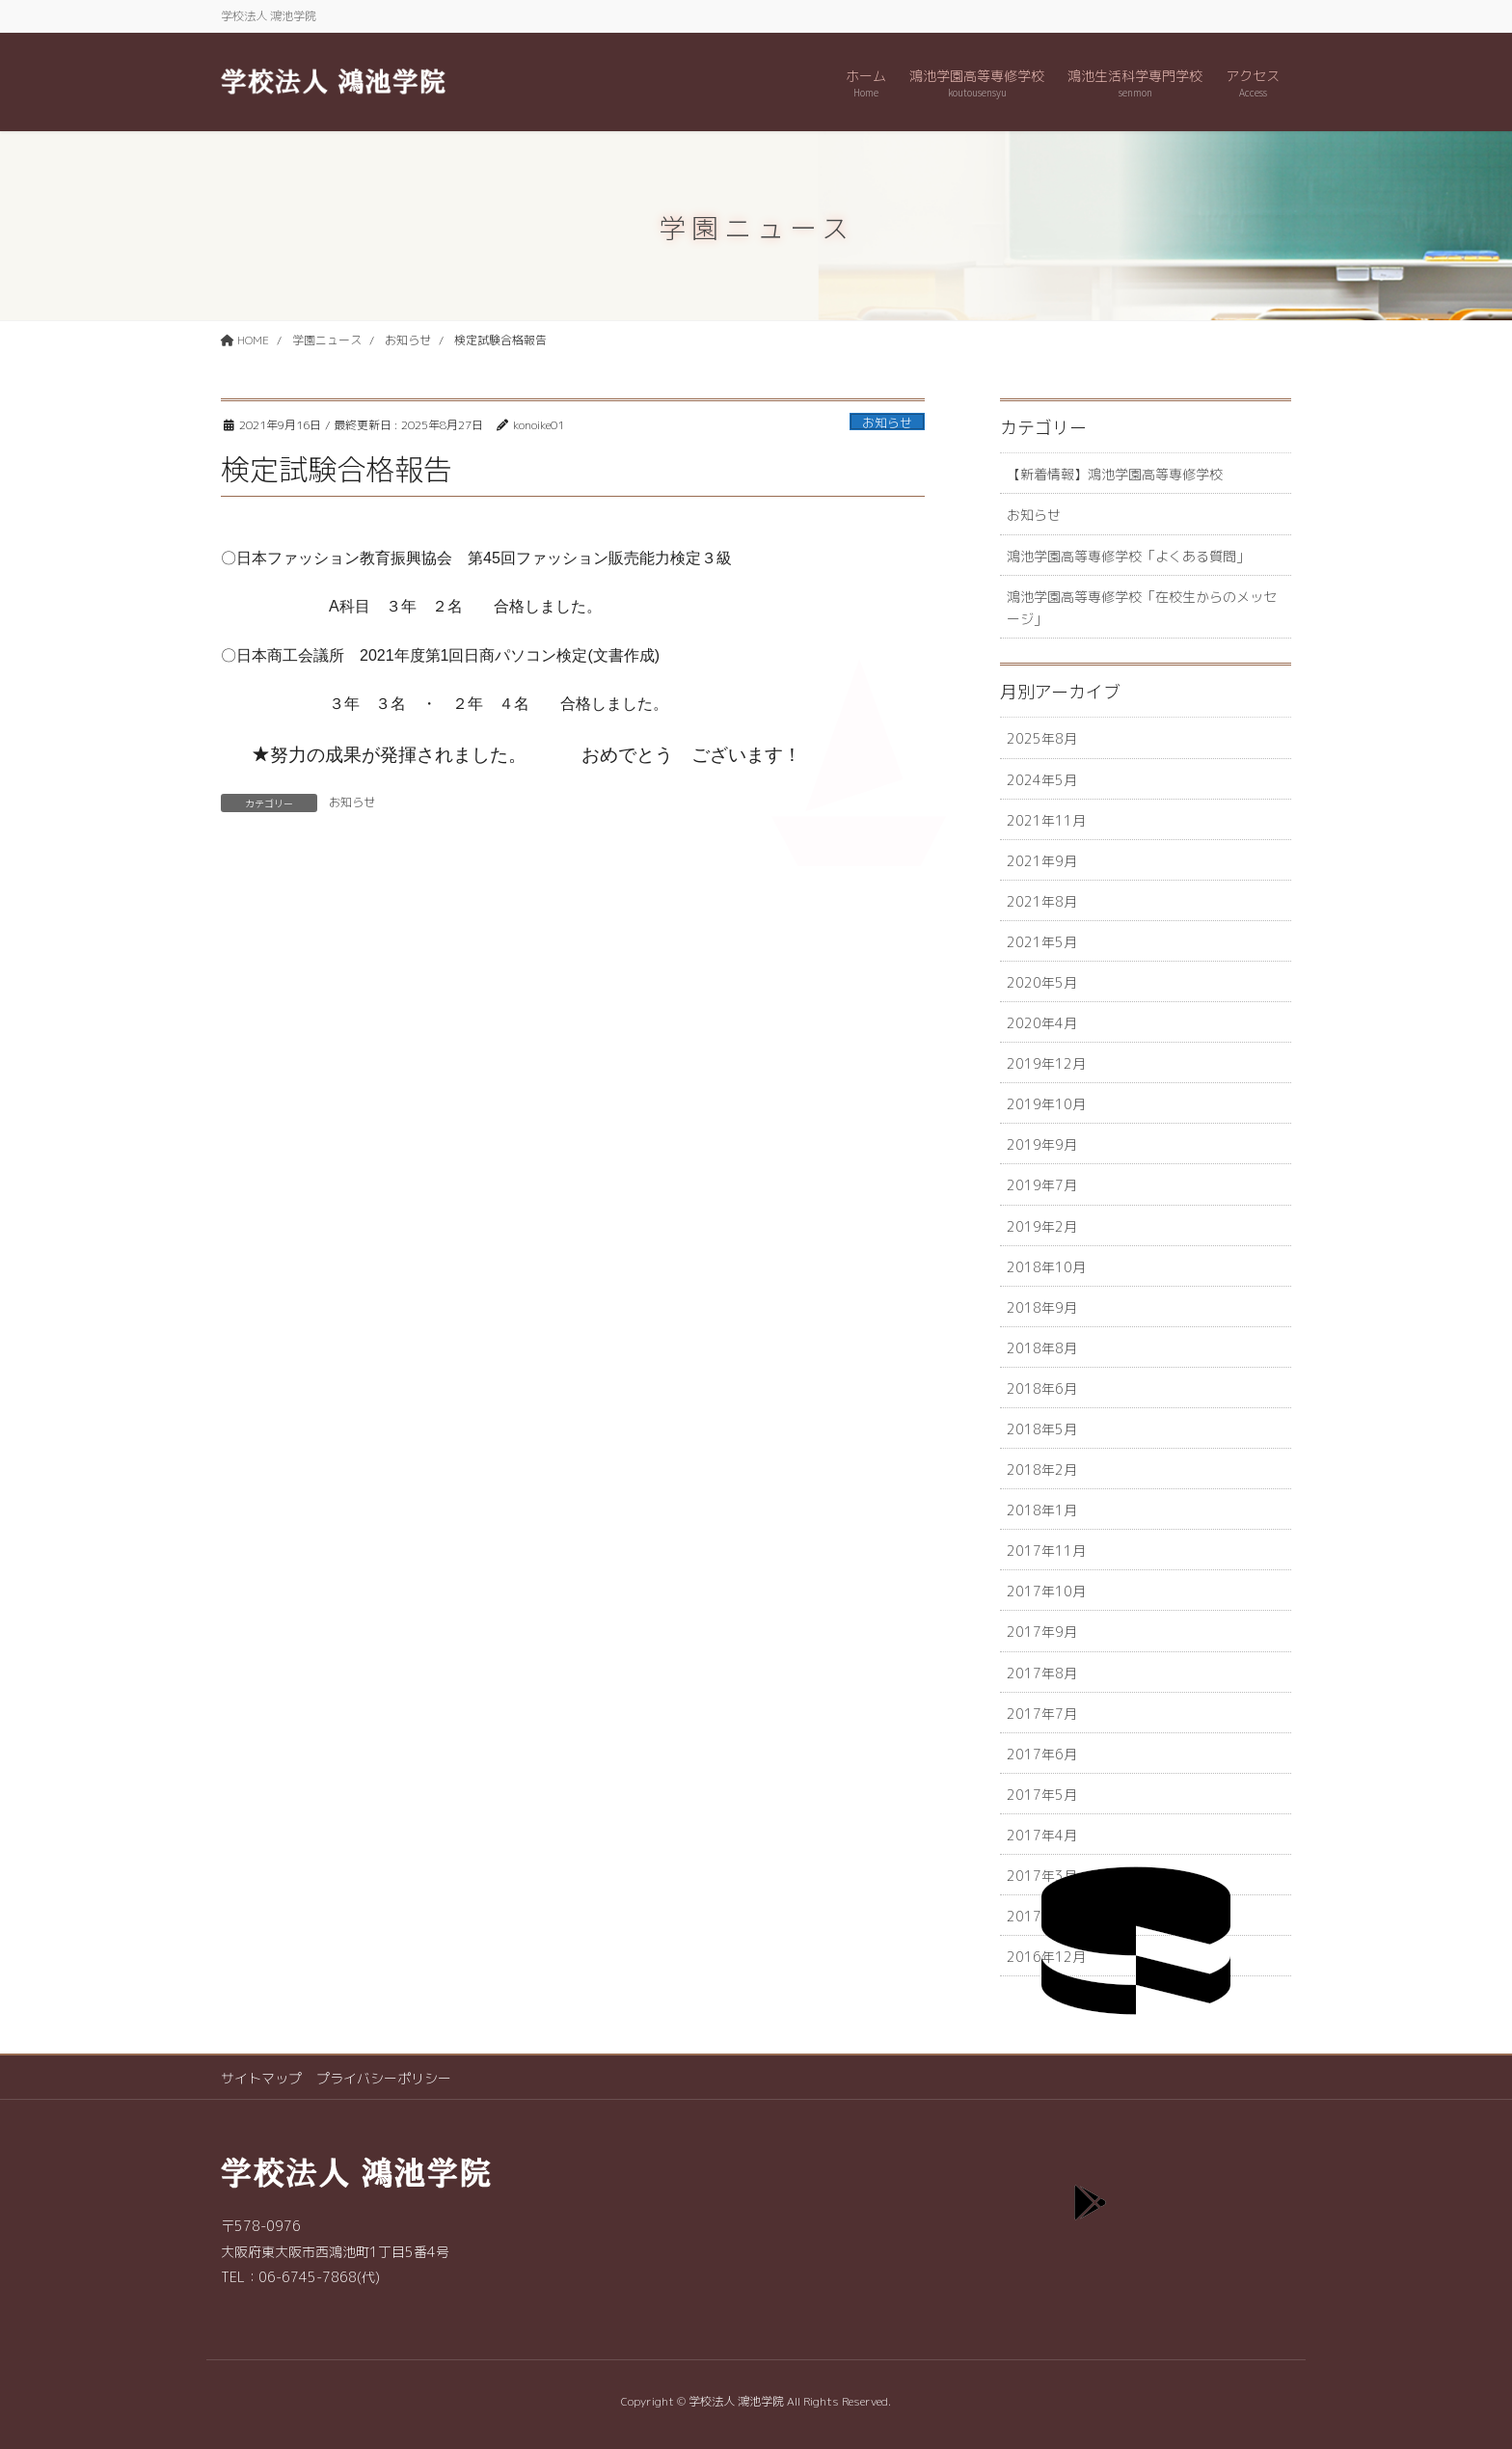  Describe the element at coordinates (1136, 1941) in the screenshot. I see `CakePHP framework logo` at that location.